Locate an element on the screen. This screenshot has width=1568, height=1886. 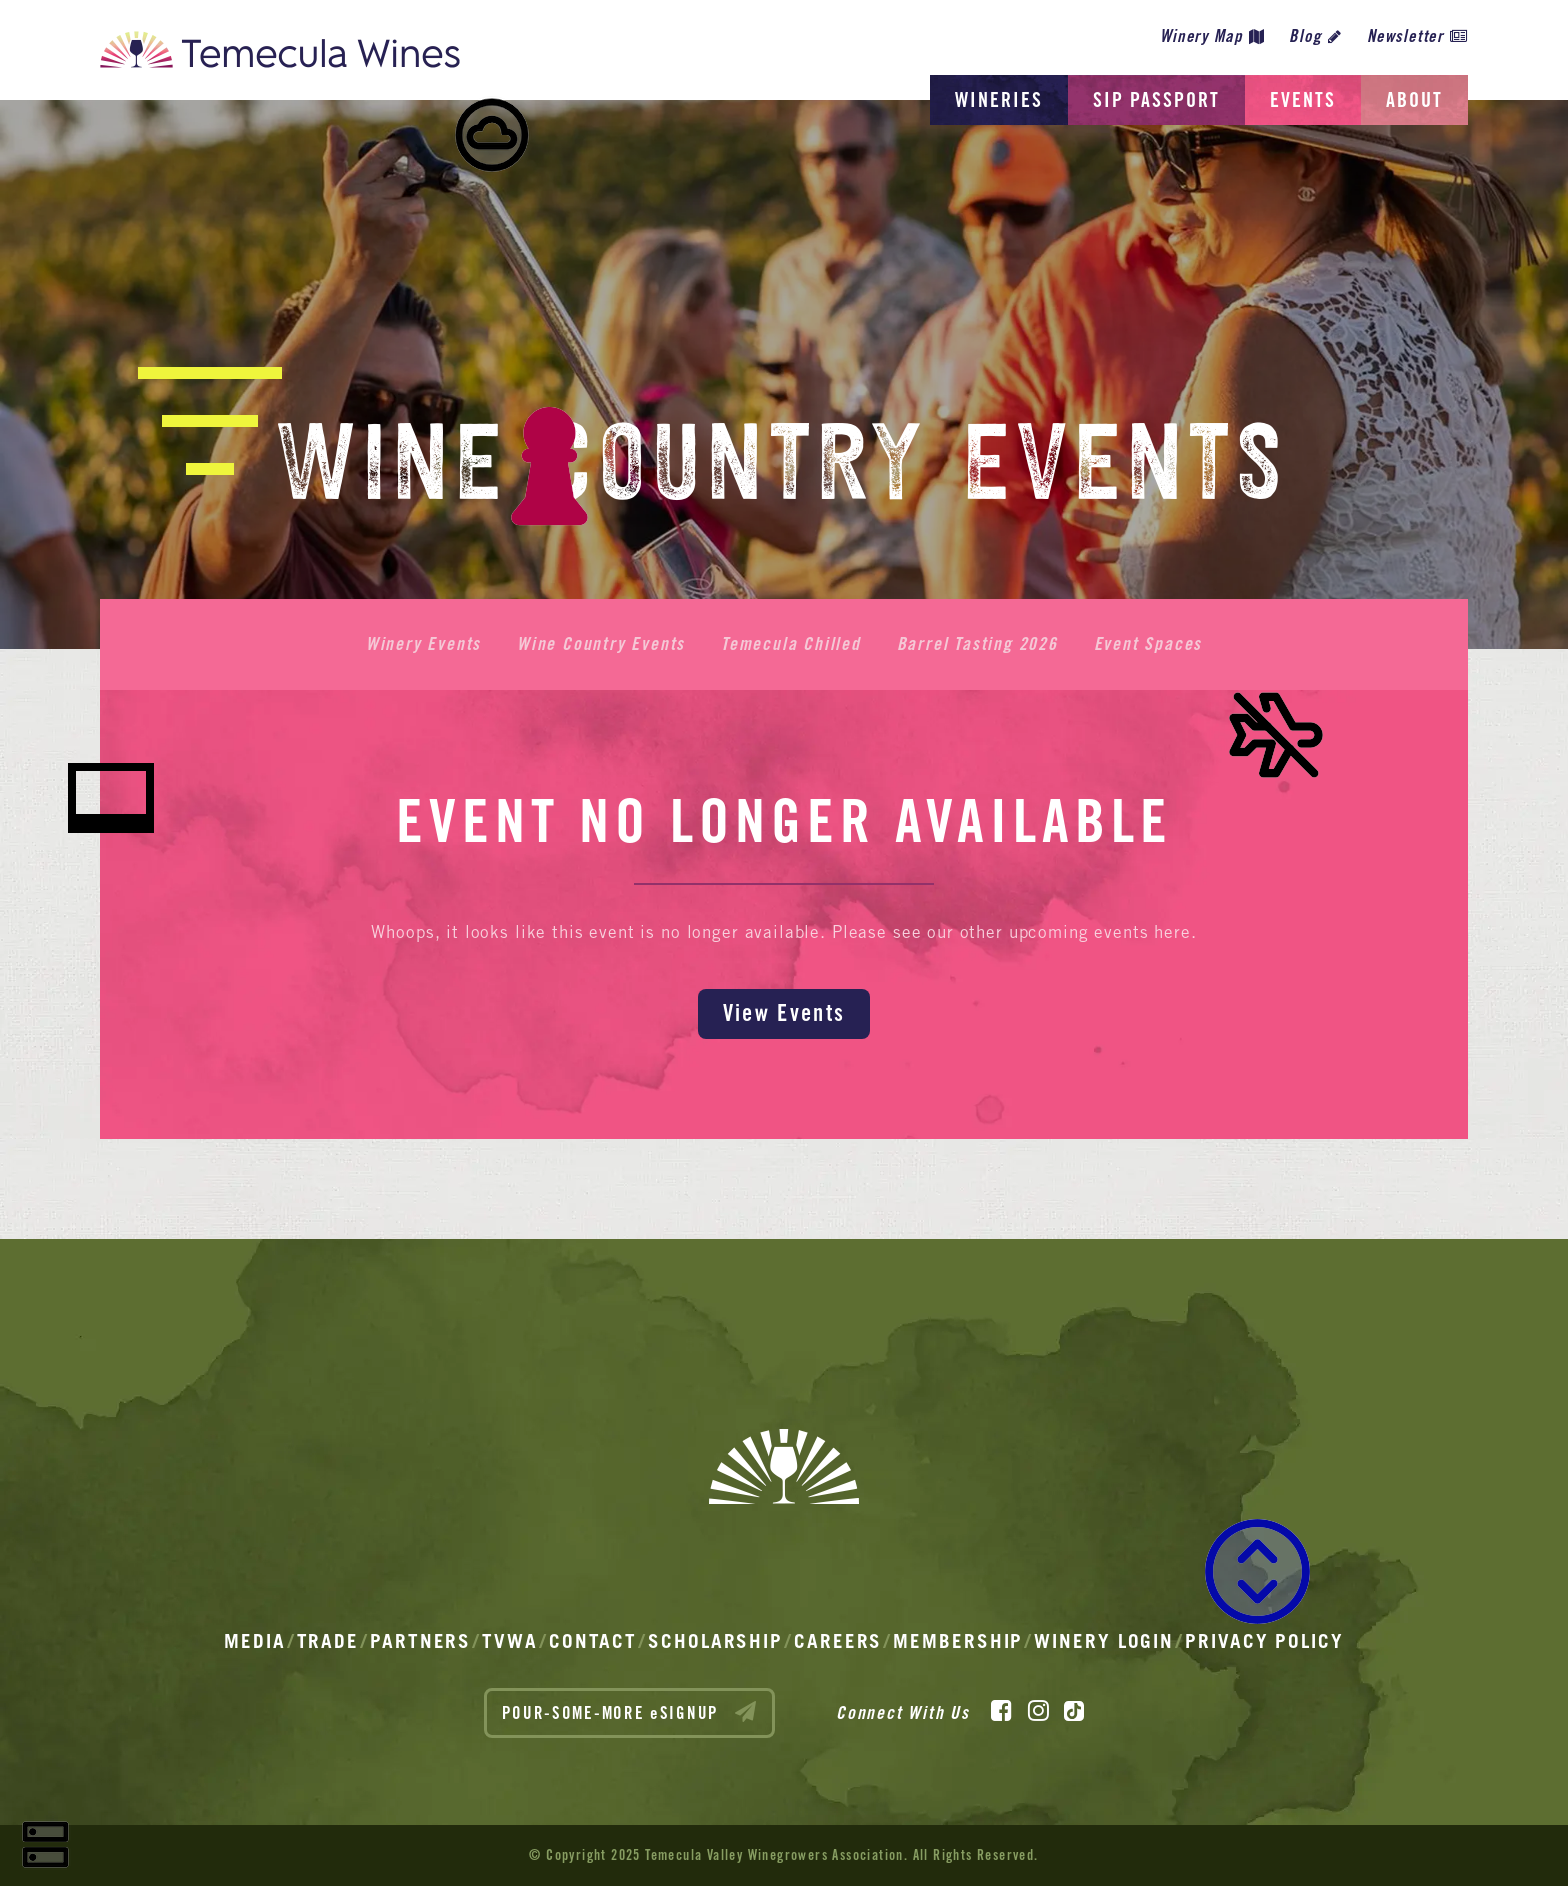
play chess or access chess game is located at coordinates (549, 469).